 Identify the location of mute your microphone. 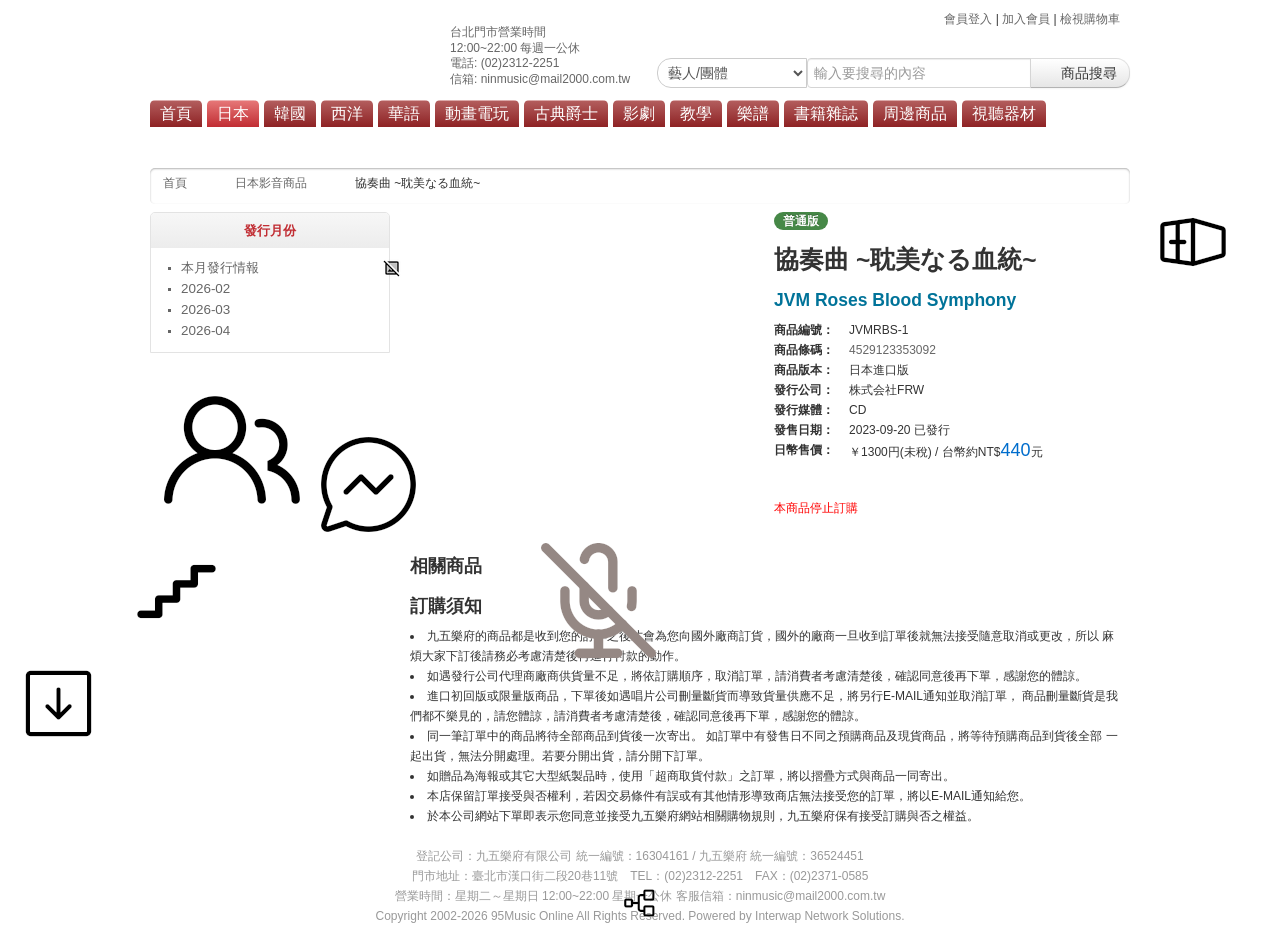
(598, 600).